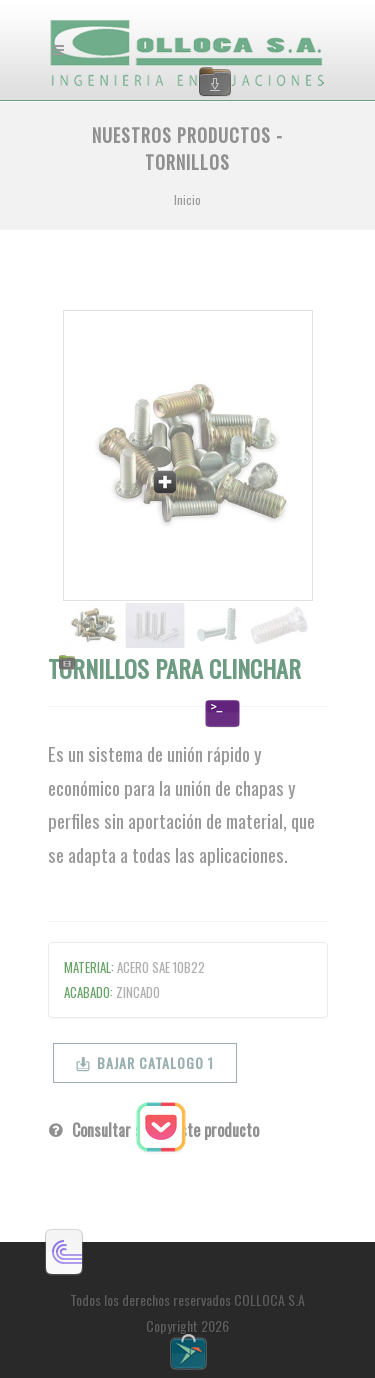 The image size is (375, 1378). What do you see at coordinates (215, 81) in the screenshot?
I see `access your downloads folder` at bounding box center [215, 81].